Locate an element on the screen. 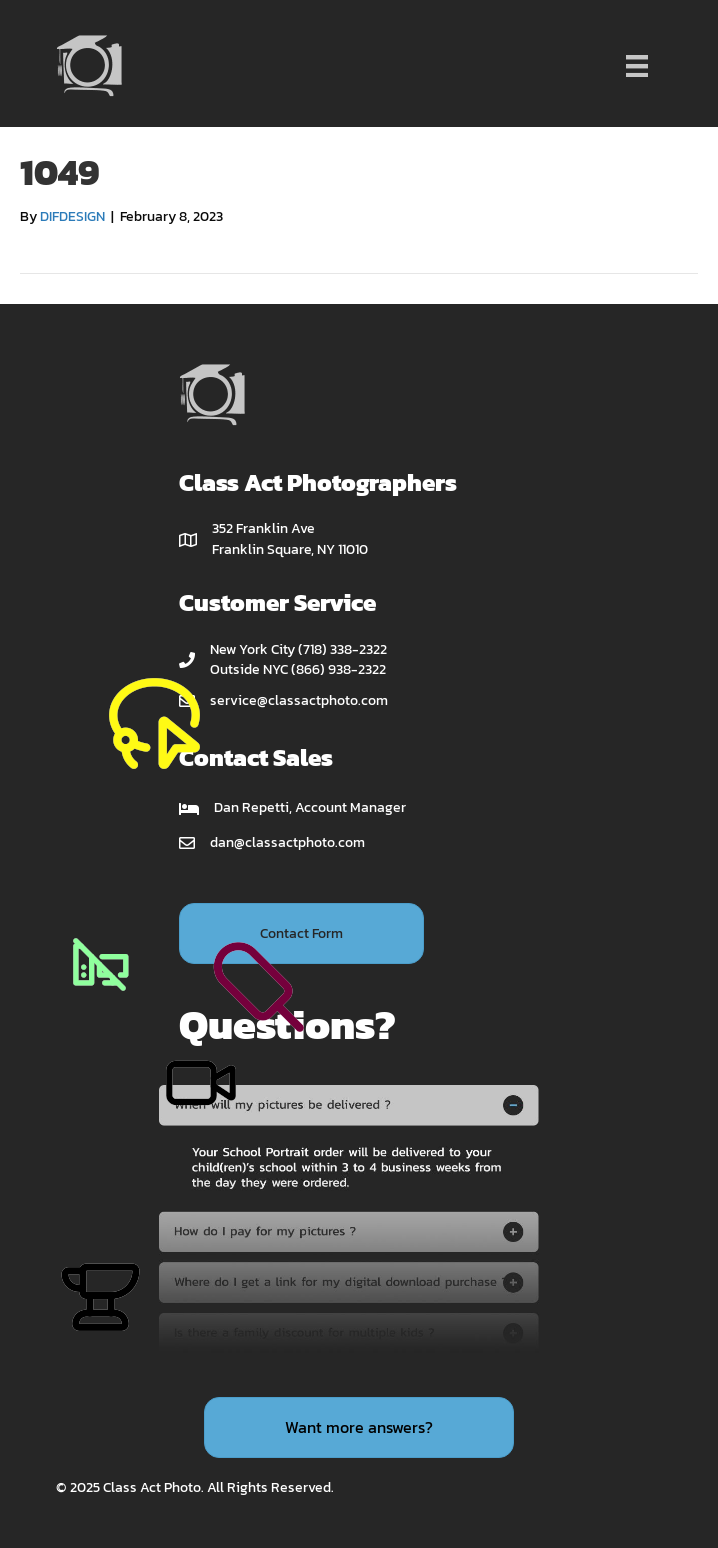 The height and width of the screenshot is (1548, 718). freehand selection tool is located at coordinates (154, 723).